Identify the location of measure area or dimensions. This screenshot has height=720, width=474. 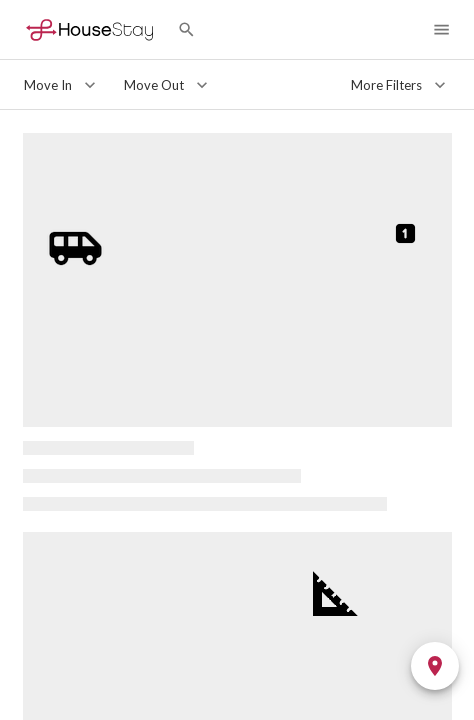
(335, 593).